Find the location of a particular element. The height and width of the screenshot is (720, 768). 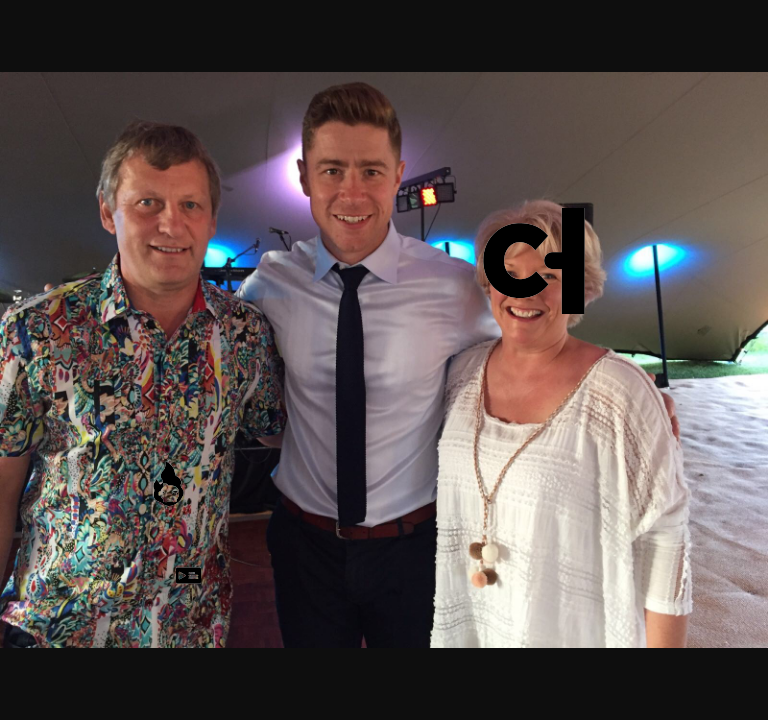

PreMiD logo - indicates Discord rich presence integration is located at coordinates (188, 575).